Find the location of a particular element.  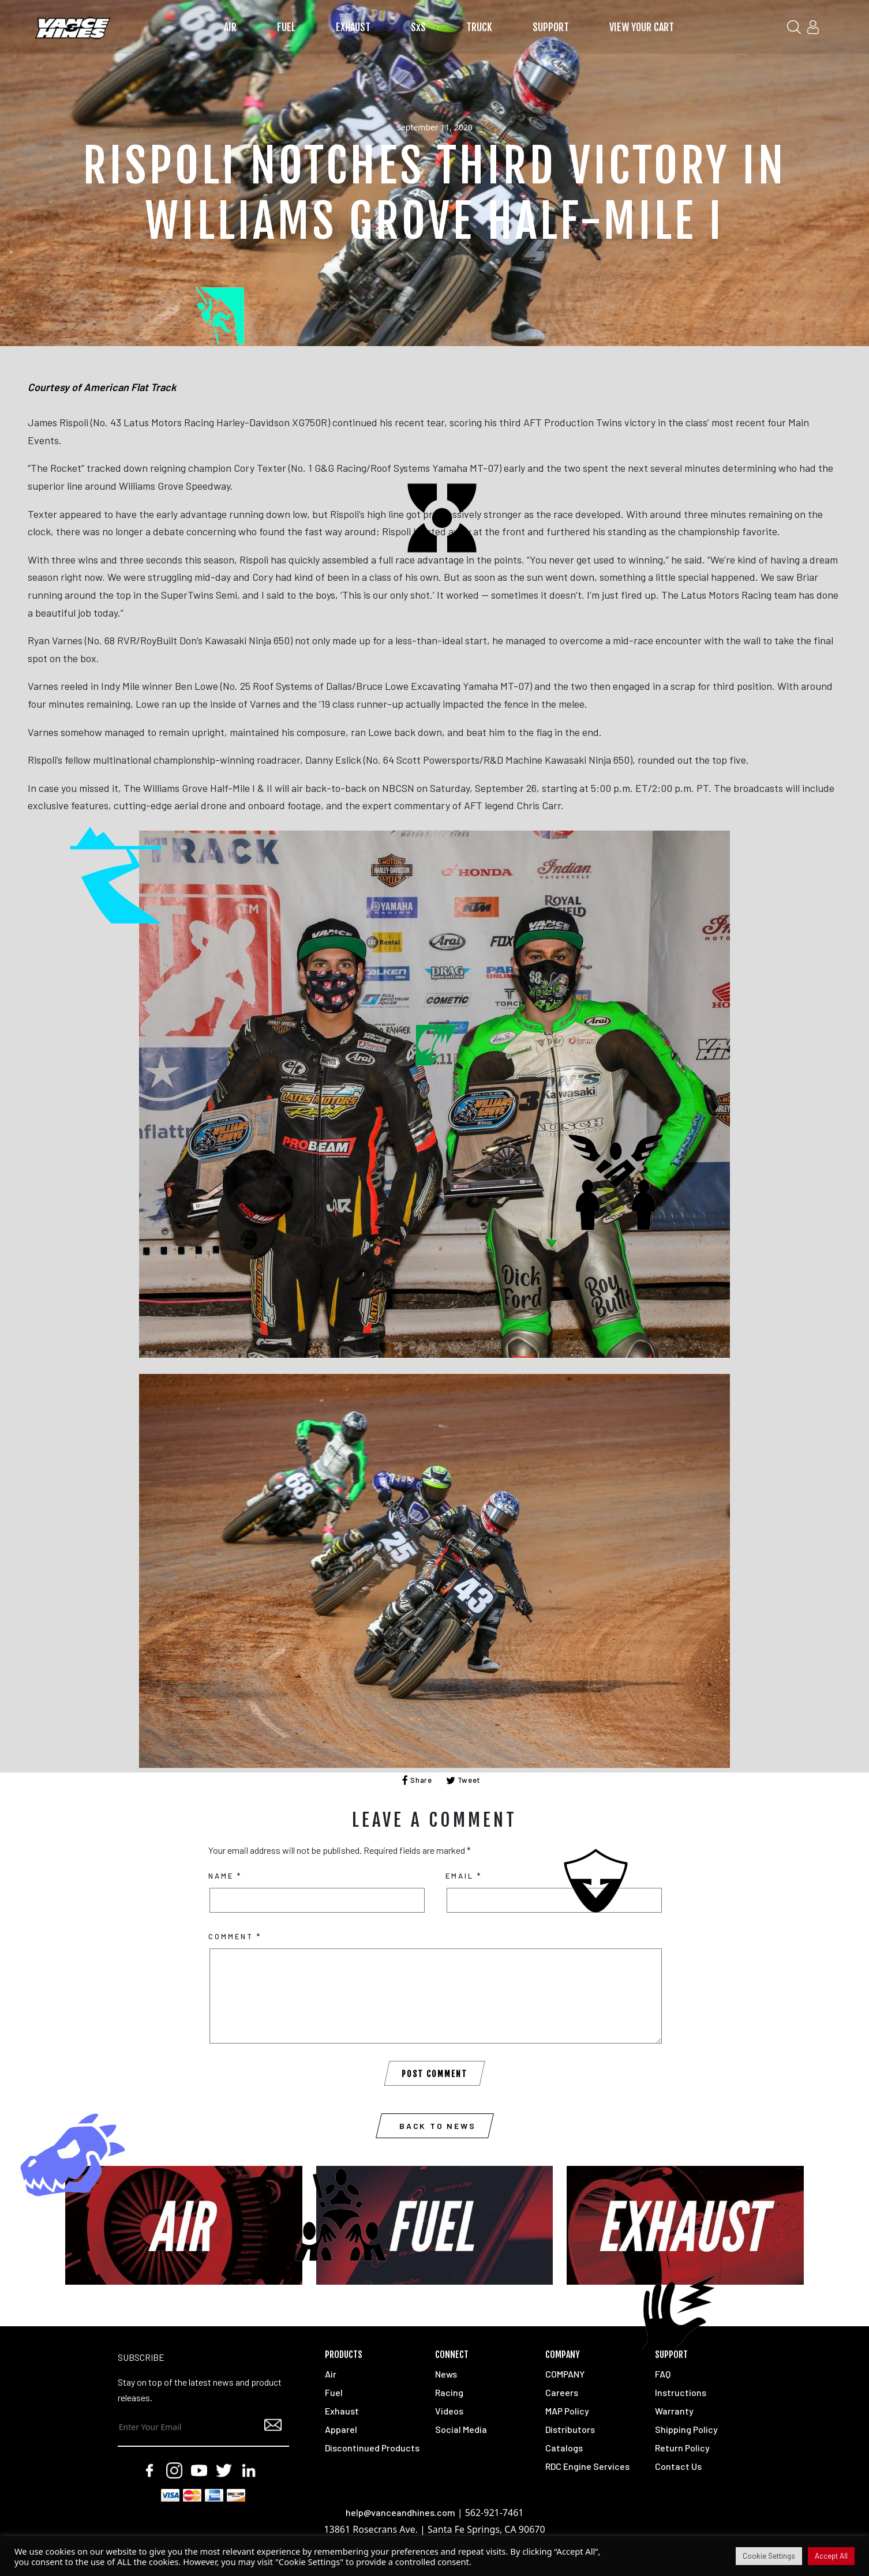

access mountain climbing or rock climbing activities is located at coordinates (215, 316).